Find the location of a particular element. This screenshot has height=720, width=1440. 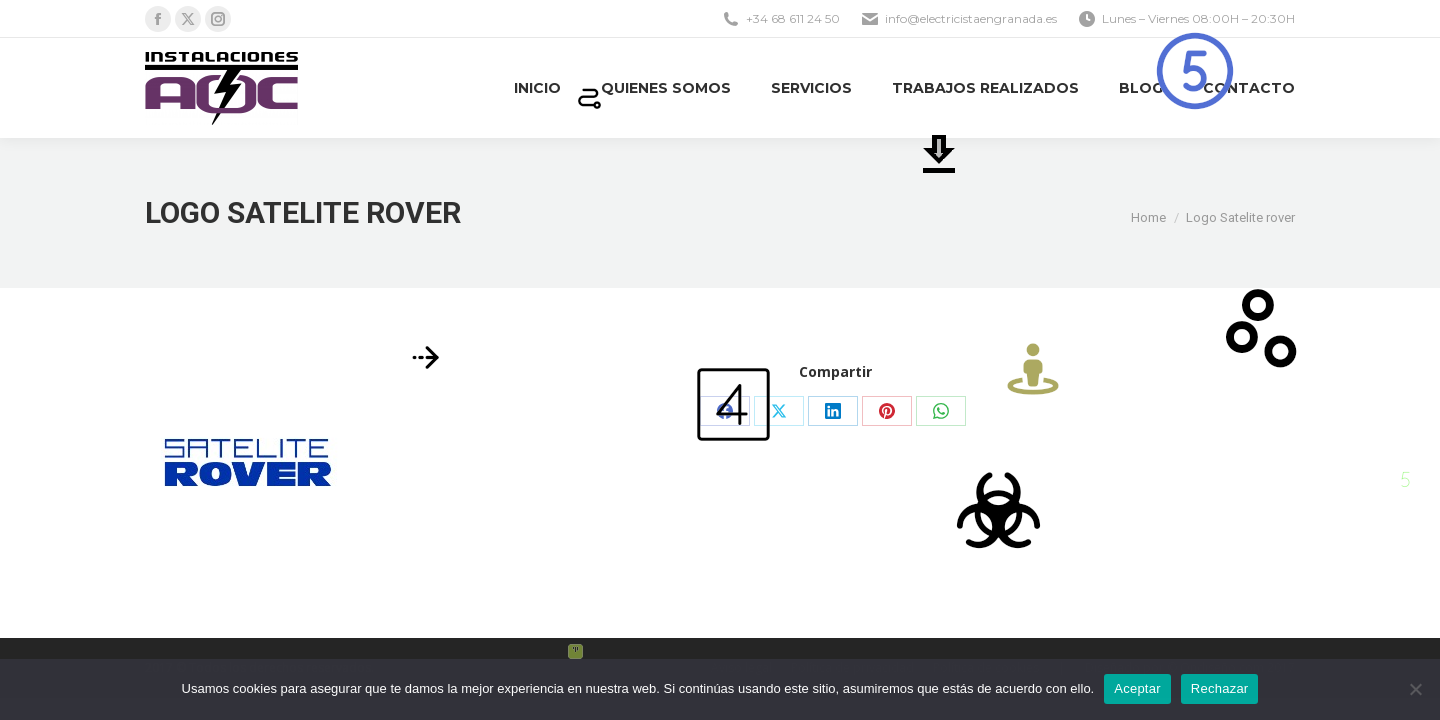

indicates step 5 in a numbered process is located at coordinates (1195, 71).